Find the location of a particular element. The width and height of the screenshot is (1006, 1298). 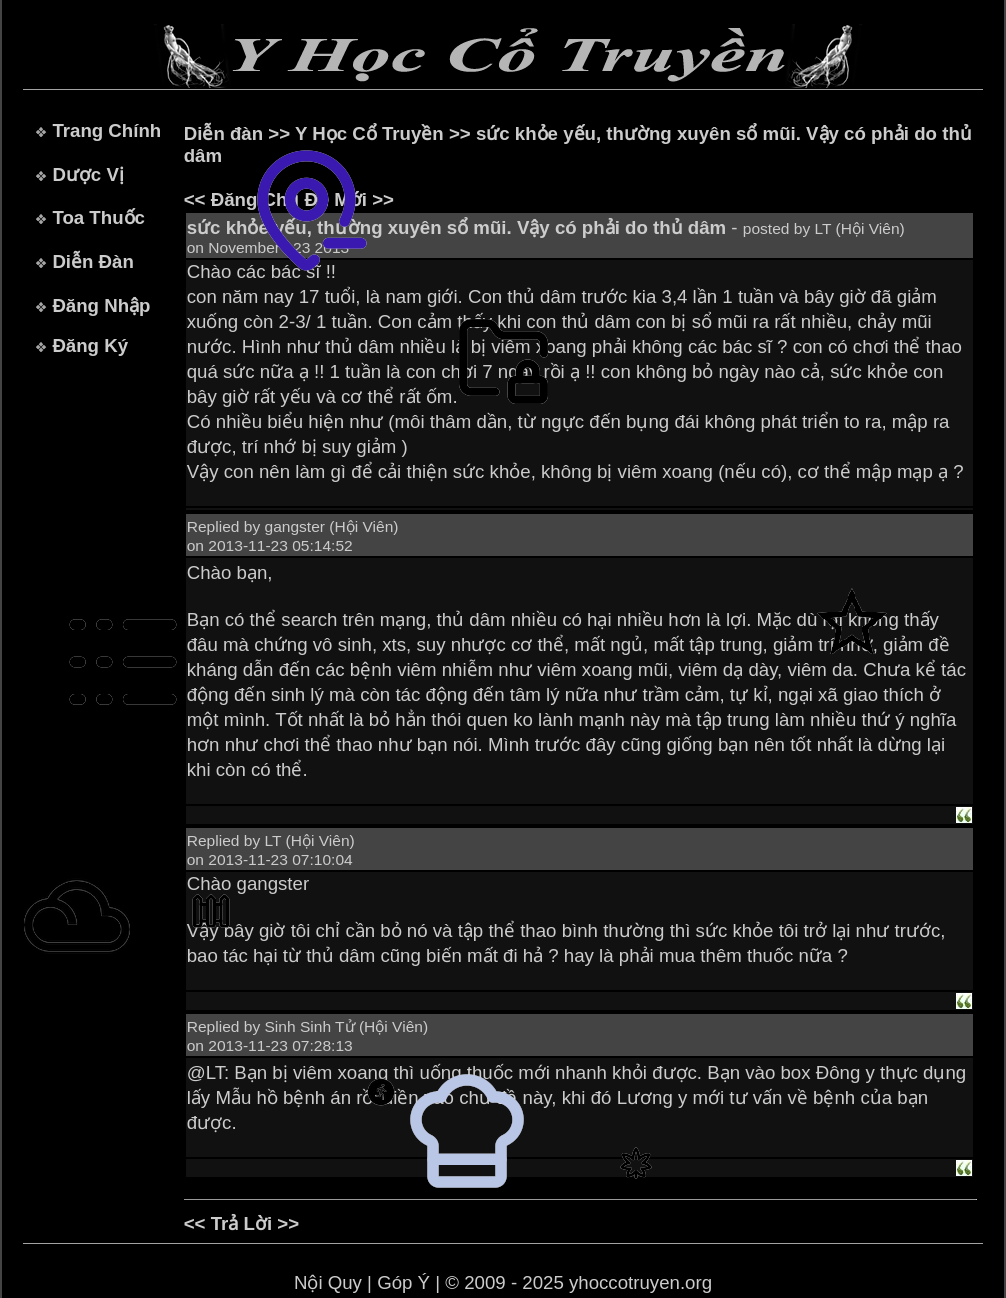

start running or jogging activity is located at coordinates (381, 1092).